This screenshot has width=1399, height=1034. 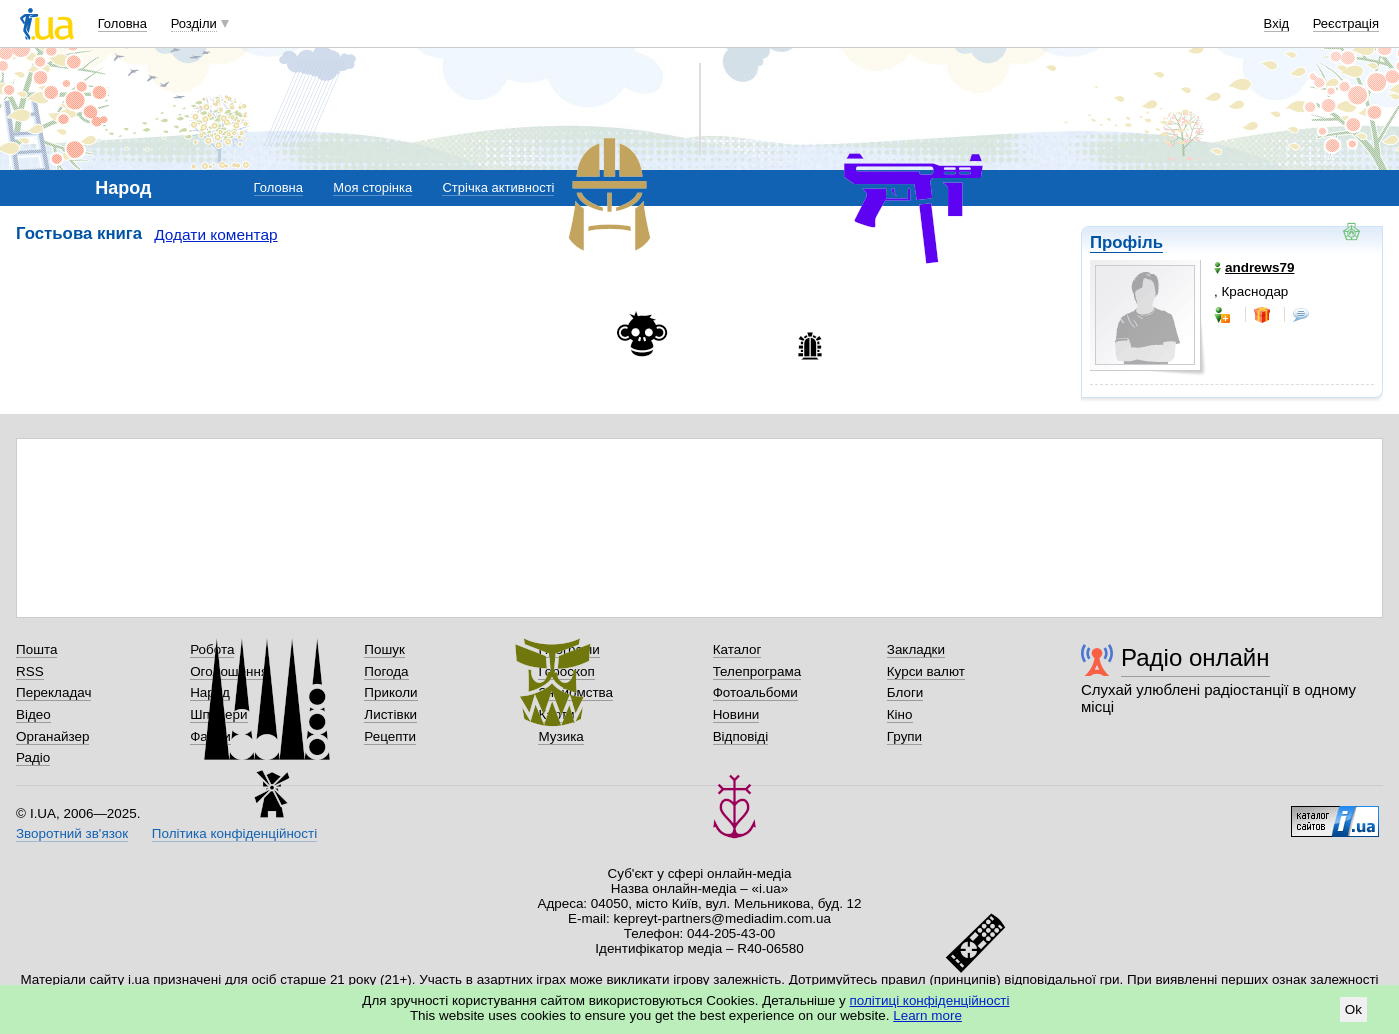 What do you see at coordinates (551, 681) in the screenshot?
I see `select tribal or tiki-themed content` at bounding box center [551, 681].